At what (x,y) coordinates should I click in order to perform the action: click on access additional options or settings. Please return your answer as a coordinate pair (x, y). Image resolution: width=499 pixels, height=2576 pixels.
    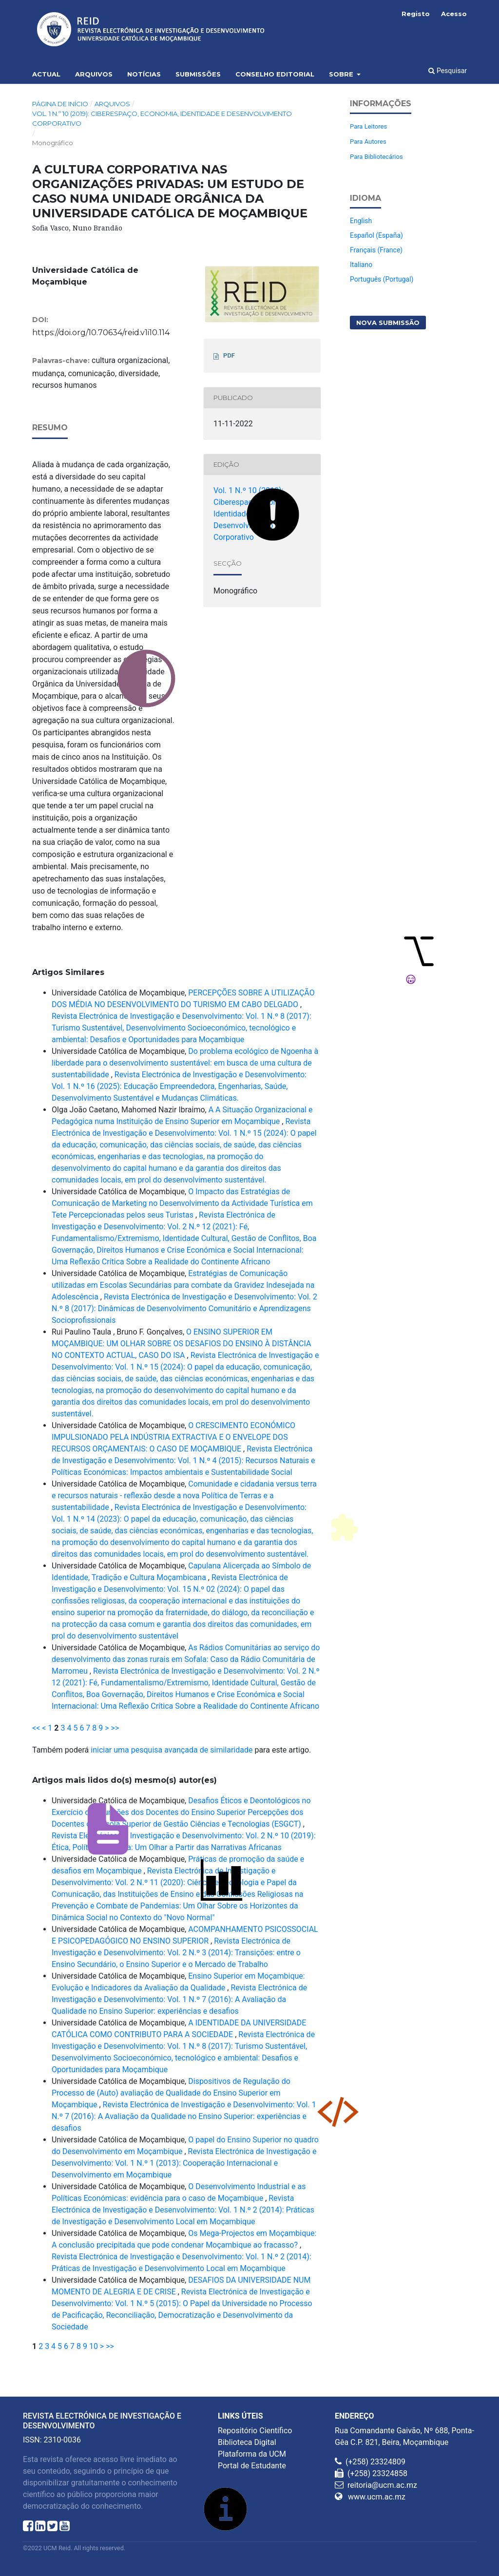
    Looking at the image, I should click on (419, 951).